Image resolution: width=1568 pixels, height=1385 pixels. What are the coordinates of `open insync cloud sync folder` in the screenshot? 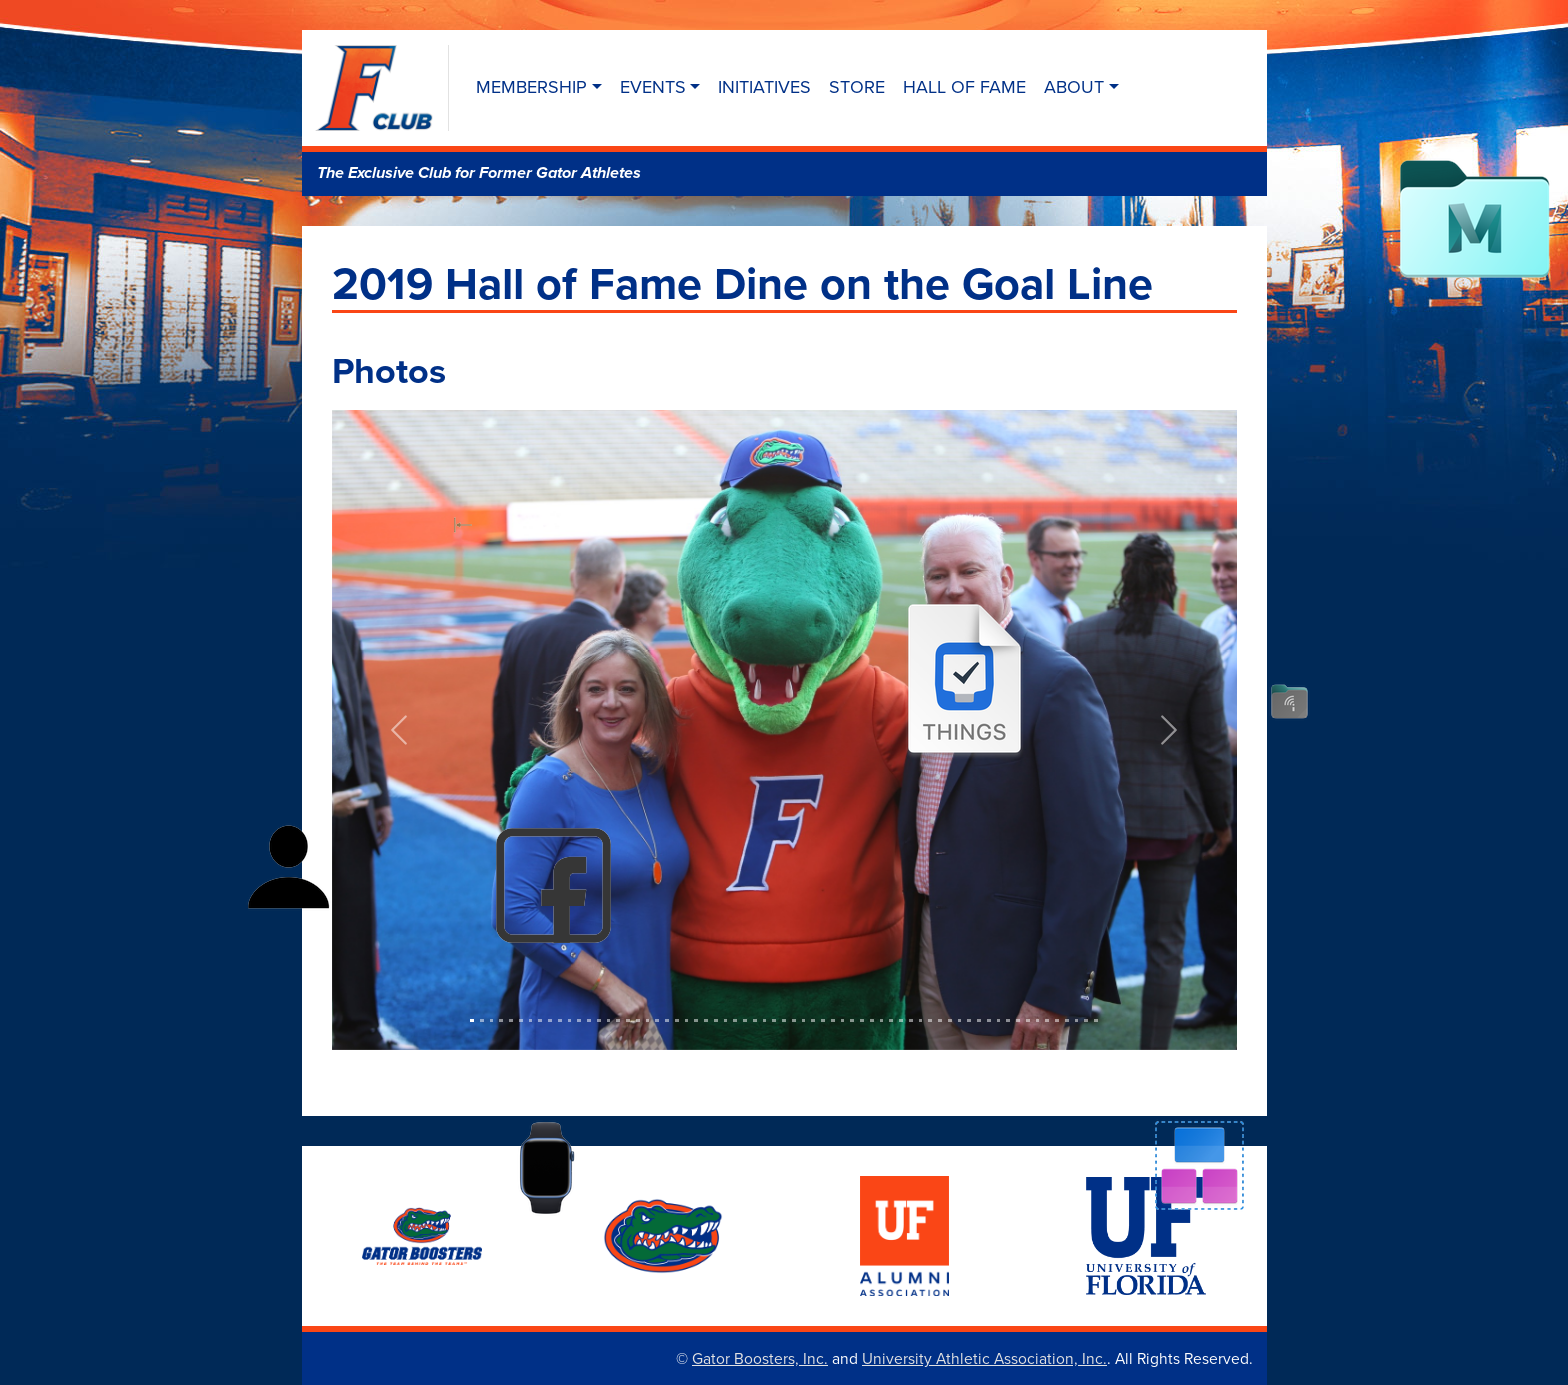 It's located at (1289, 701).